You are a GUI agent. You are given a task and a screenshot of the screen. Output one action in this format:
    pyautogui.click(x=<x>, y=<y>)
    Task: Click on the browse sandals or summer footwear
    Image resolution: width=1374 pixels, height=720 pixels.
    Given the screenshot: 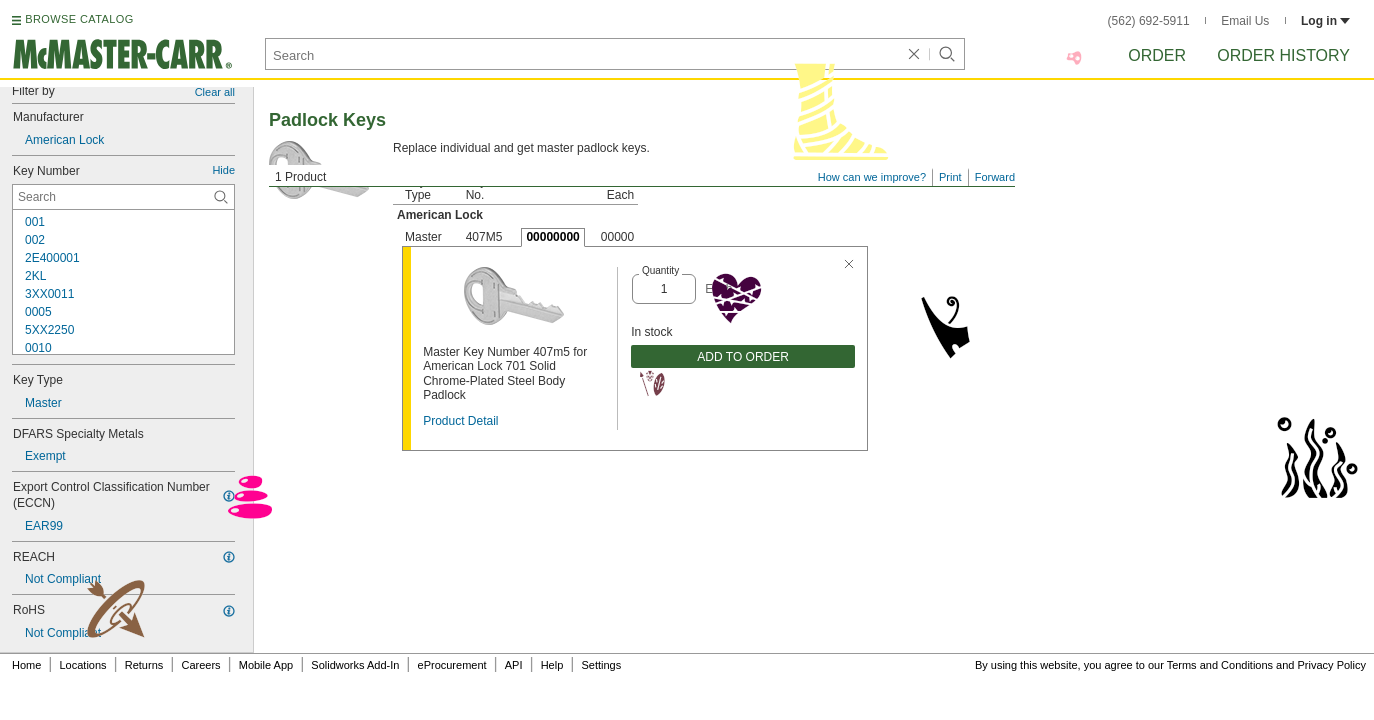 What is the action you would take?
    pyautogui.click(x=840, y=112)
    